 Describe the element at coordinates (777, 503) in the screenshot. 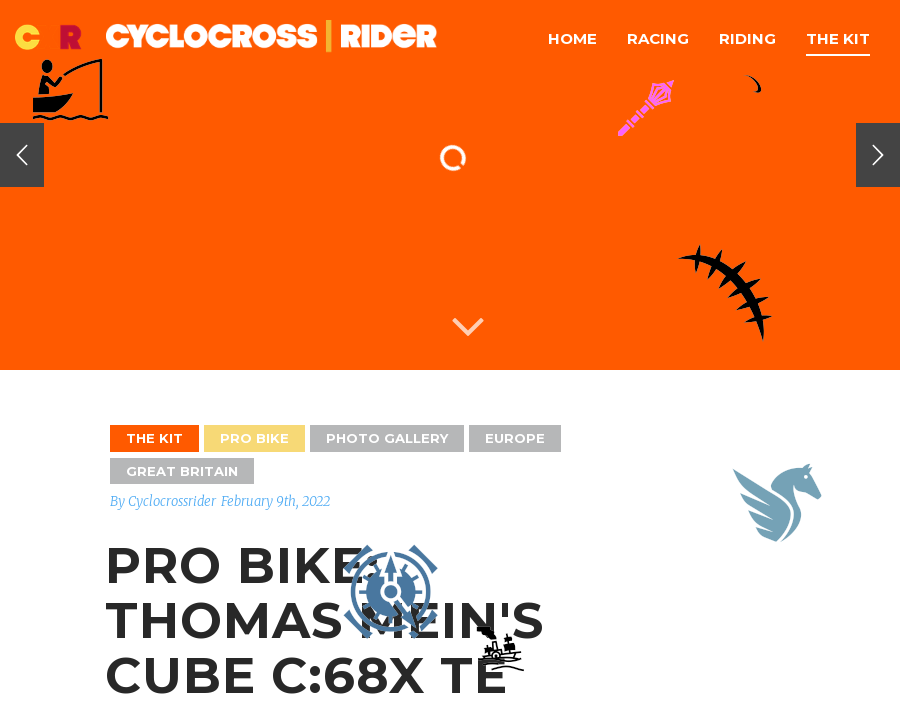

I see `mythical creature or fantasy game element` at that location.